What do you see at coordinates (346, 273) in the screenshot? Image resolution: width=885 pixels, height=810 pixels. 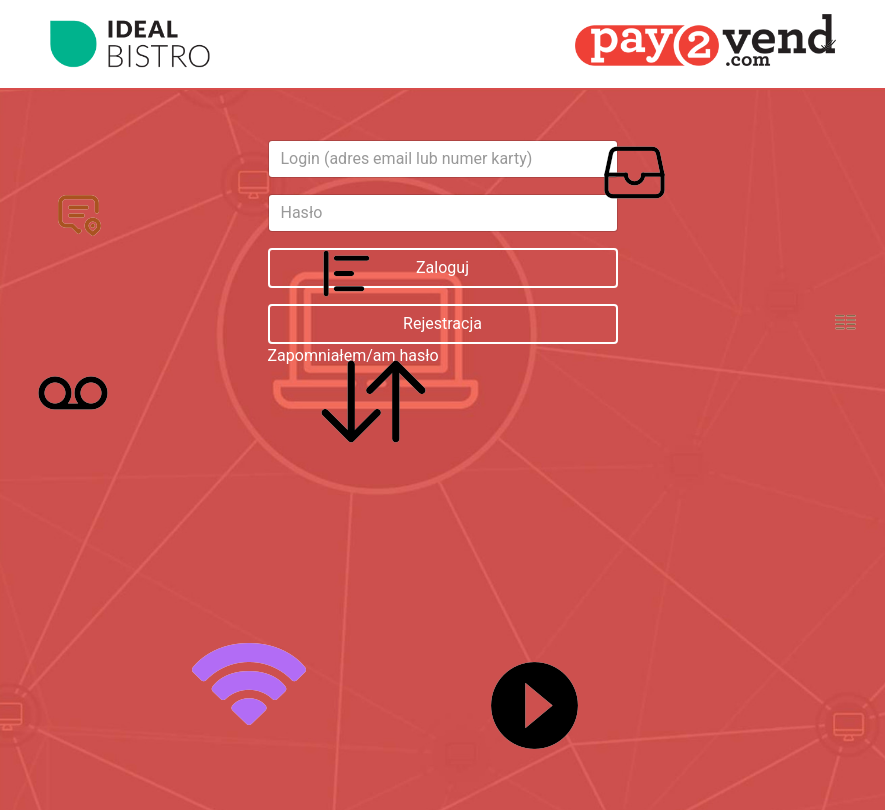 I see `align text to the left` at bounding box center [346, 273].